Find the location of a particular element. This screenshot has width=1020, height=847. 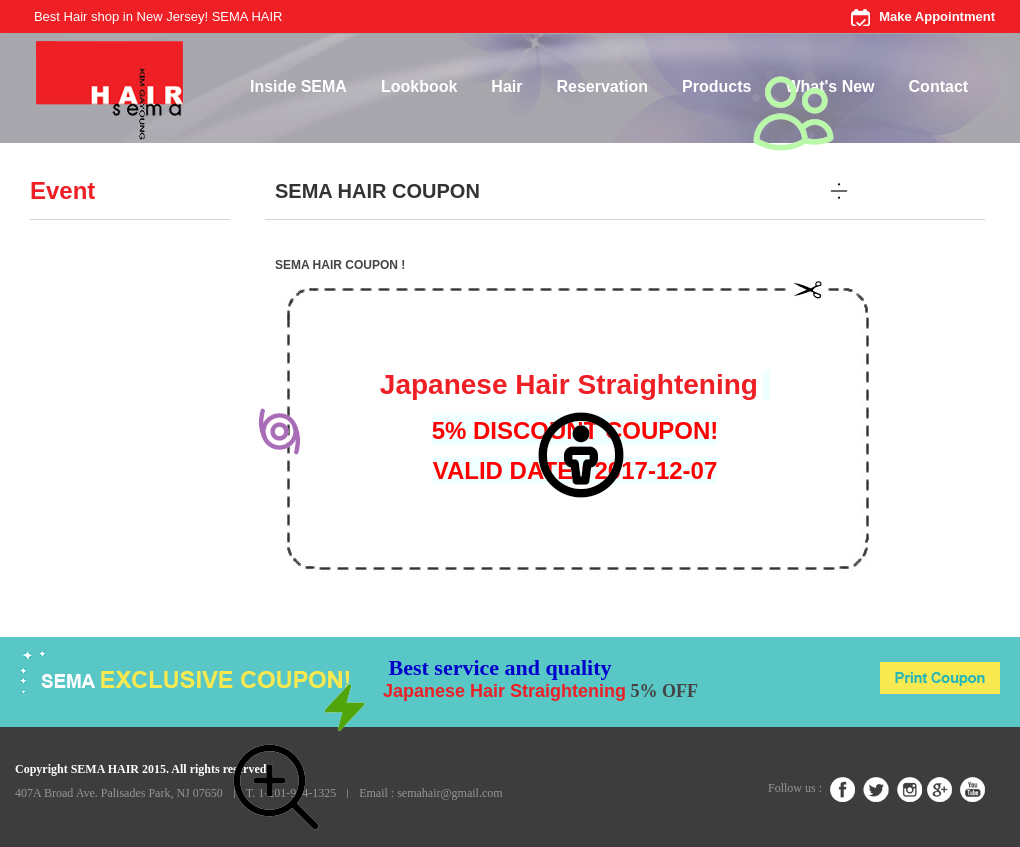

zoom in on content is located at coordinates (276, 787).